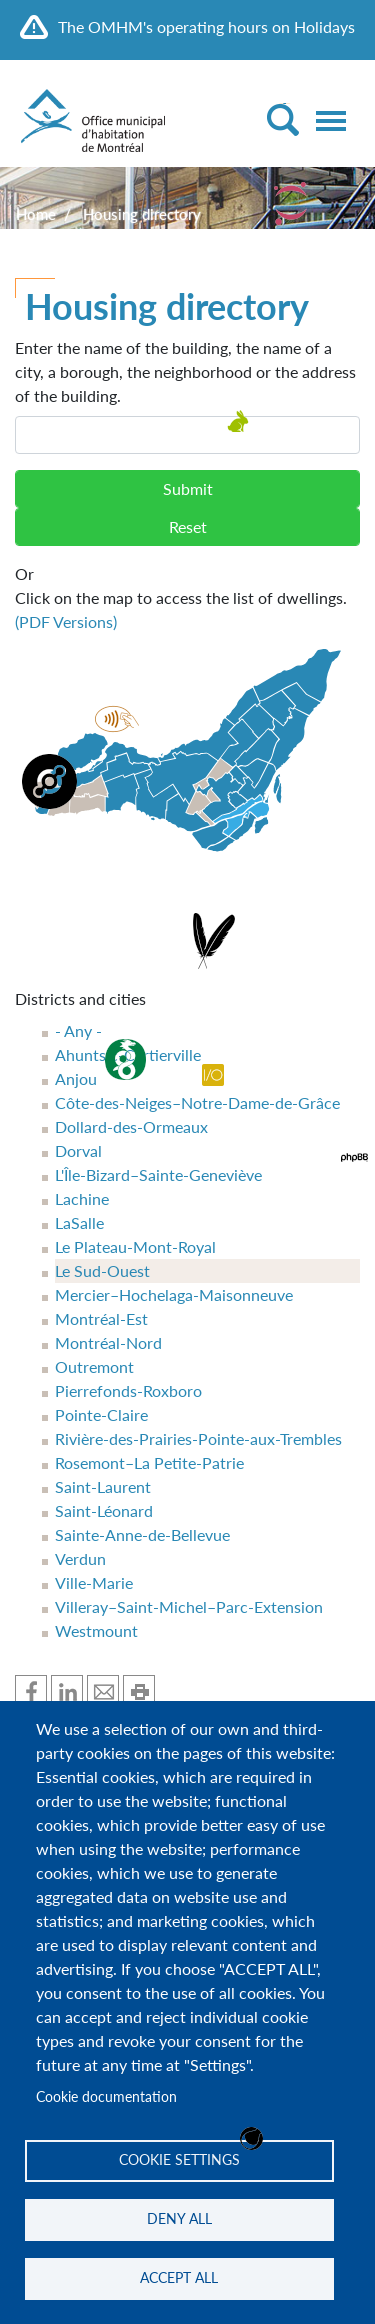 This screenshot has height=2324, width=375. I want to click on vowpal wabbit machine learning library logo, so click(238, 421).